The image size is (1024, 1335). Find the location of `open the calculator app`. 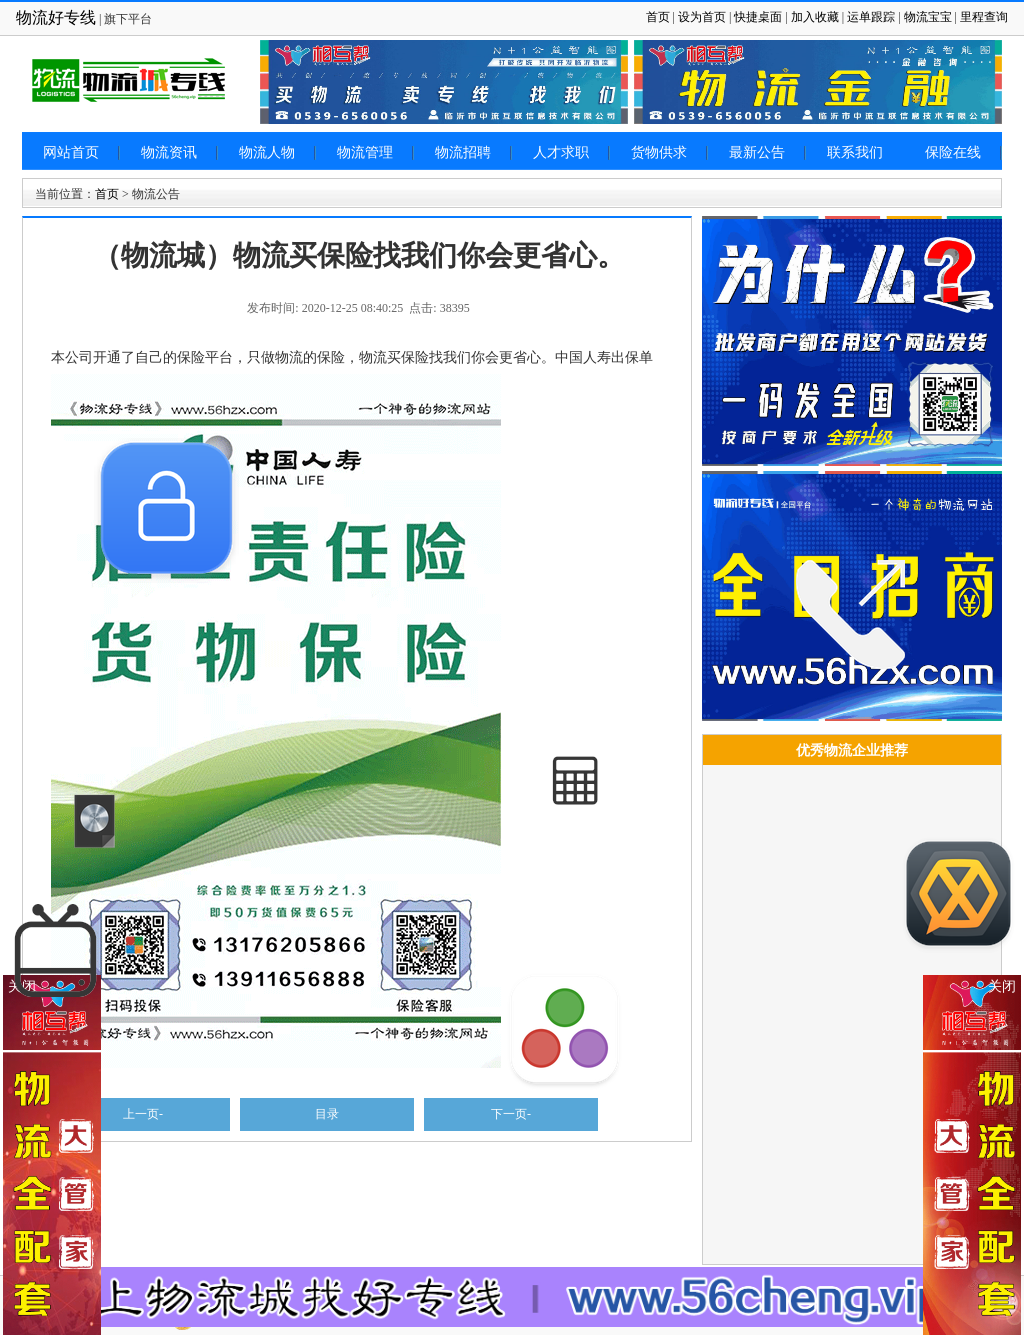

open the calculator app is located at coordinates (573, 780).